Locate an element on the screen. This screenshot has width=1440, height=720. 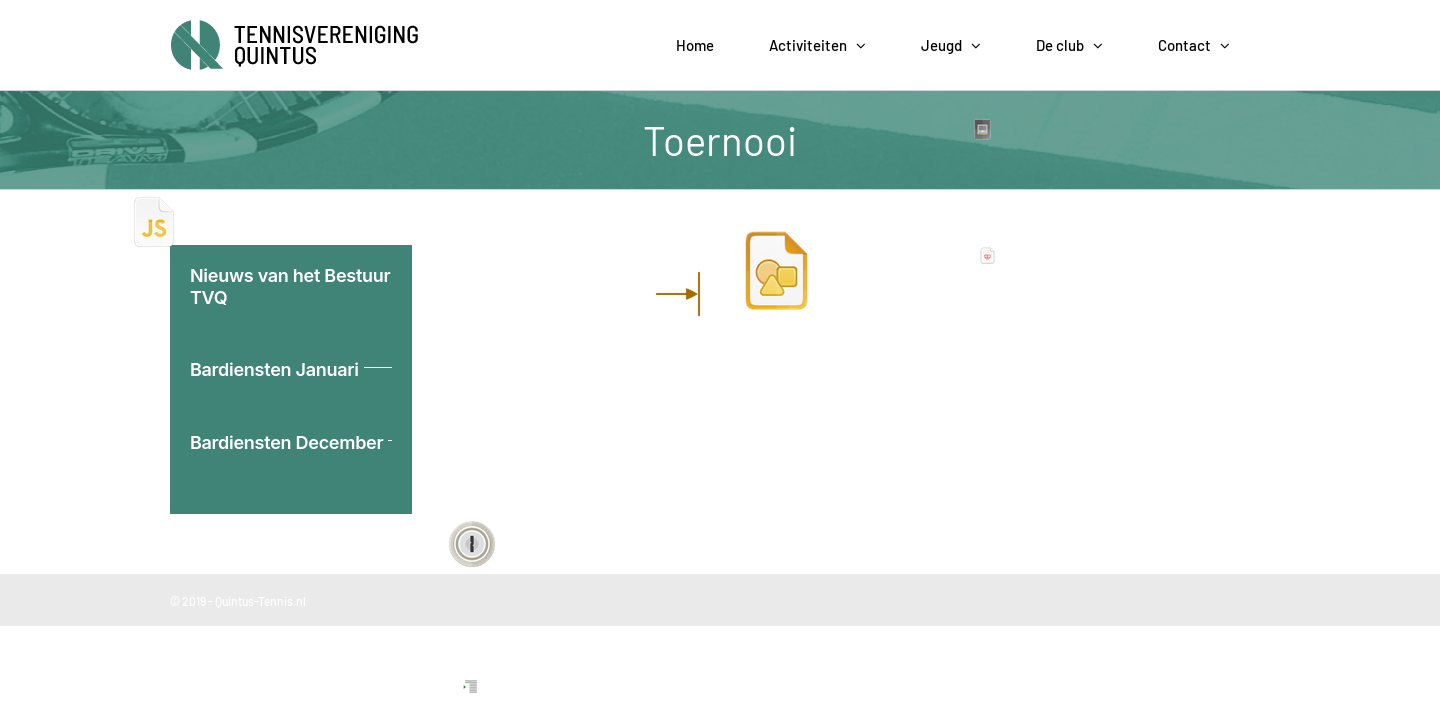
go to the last item or page is located at coordinates (678, 294).